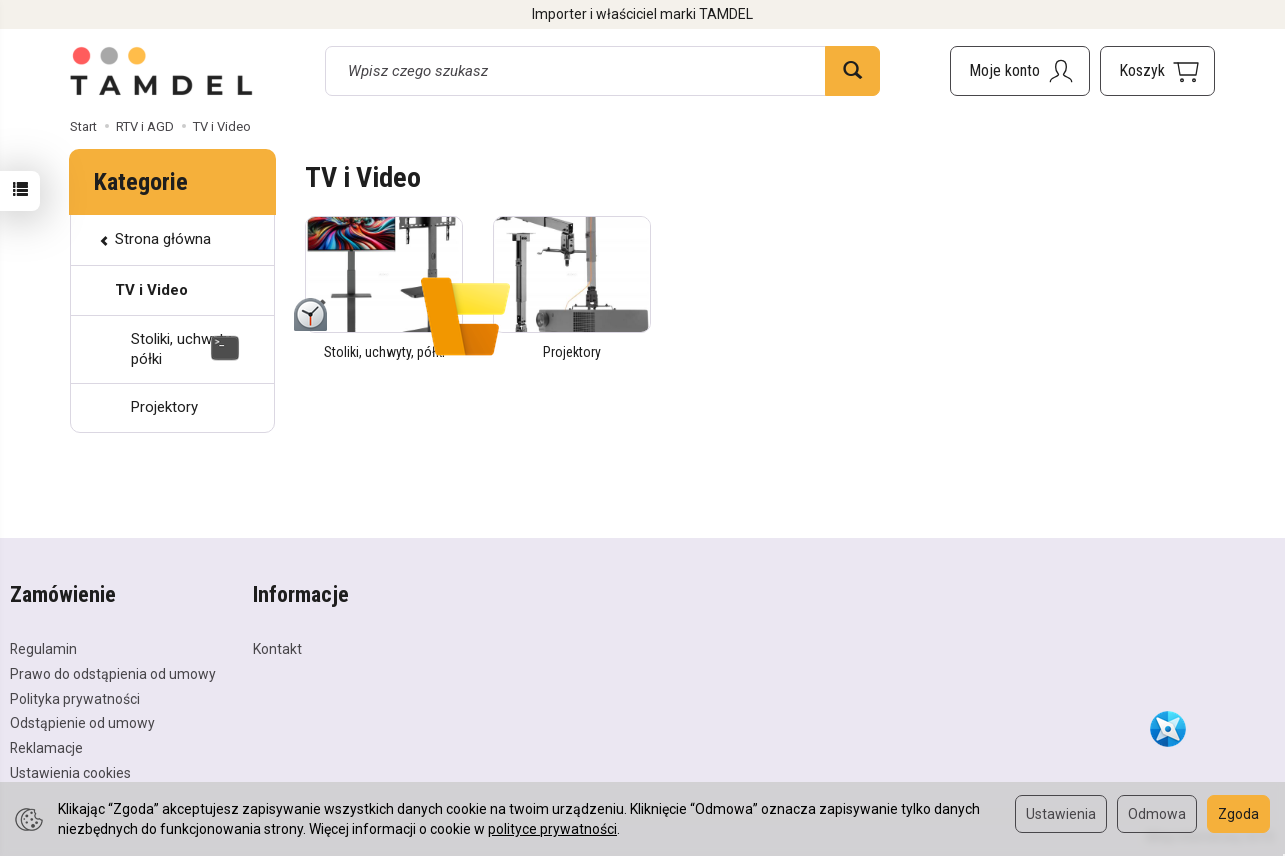  I want to click on open the alarm clock app, so click(310, 314).